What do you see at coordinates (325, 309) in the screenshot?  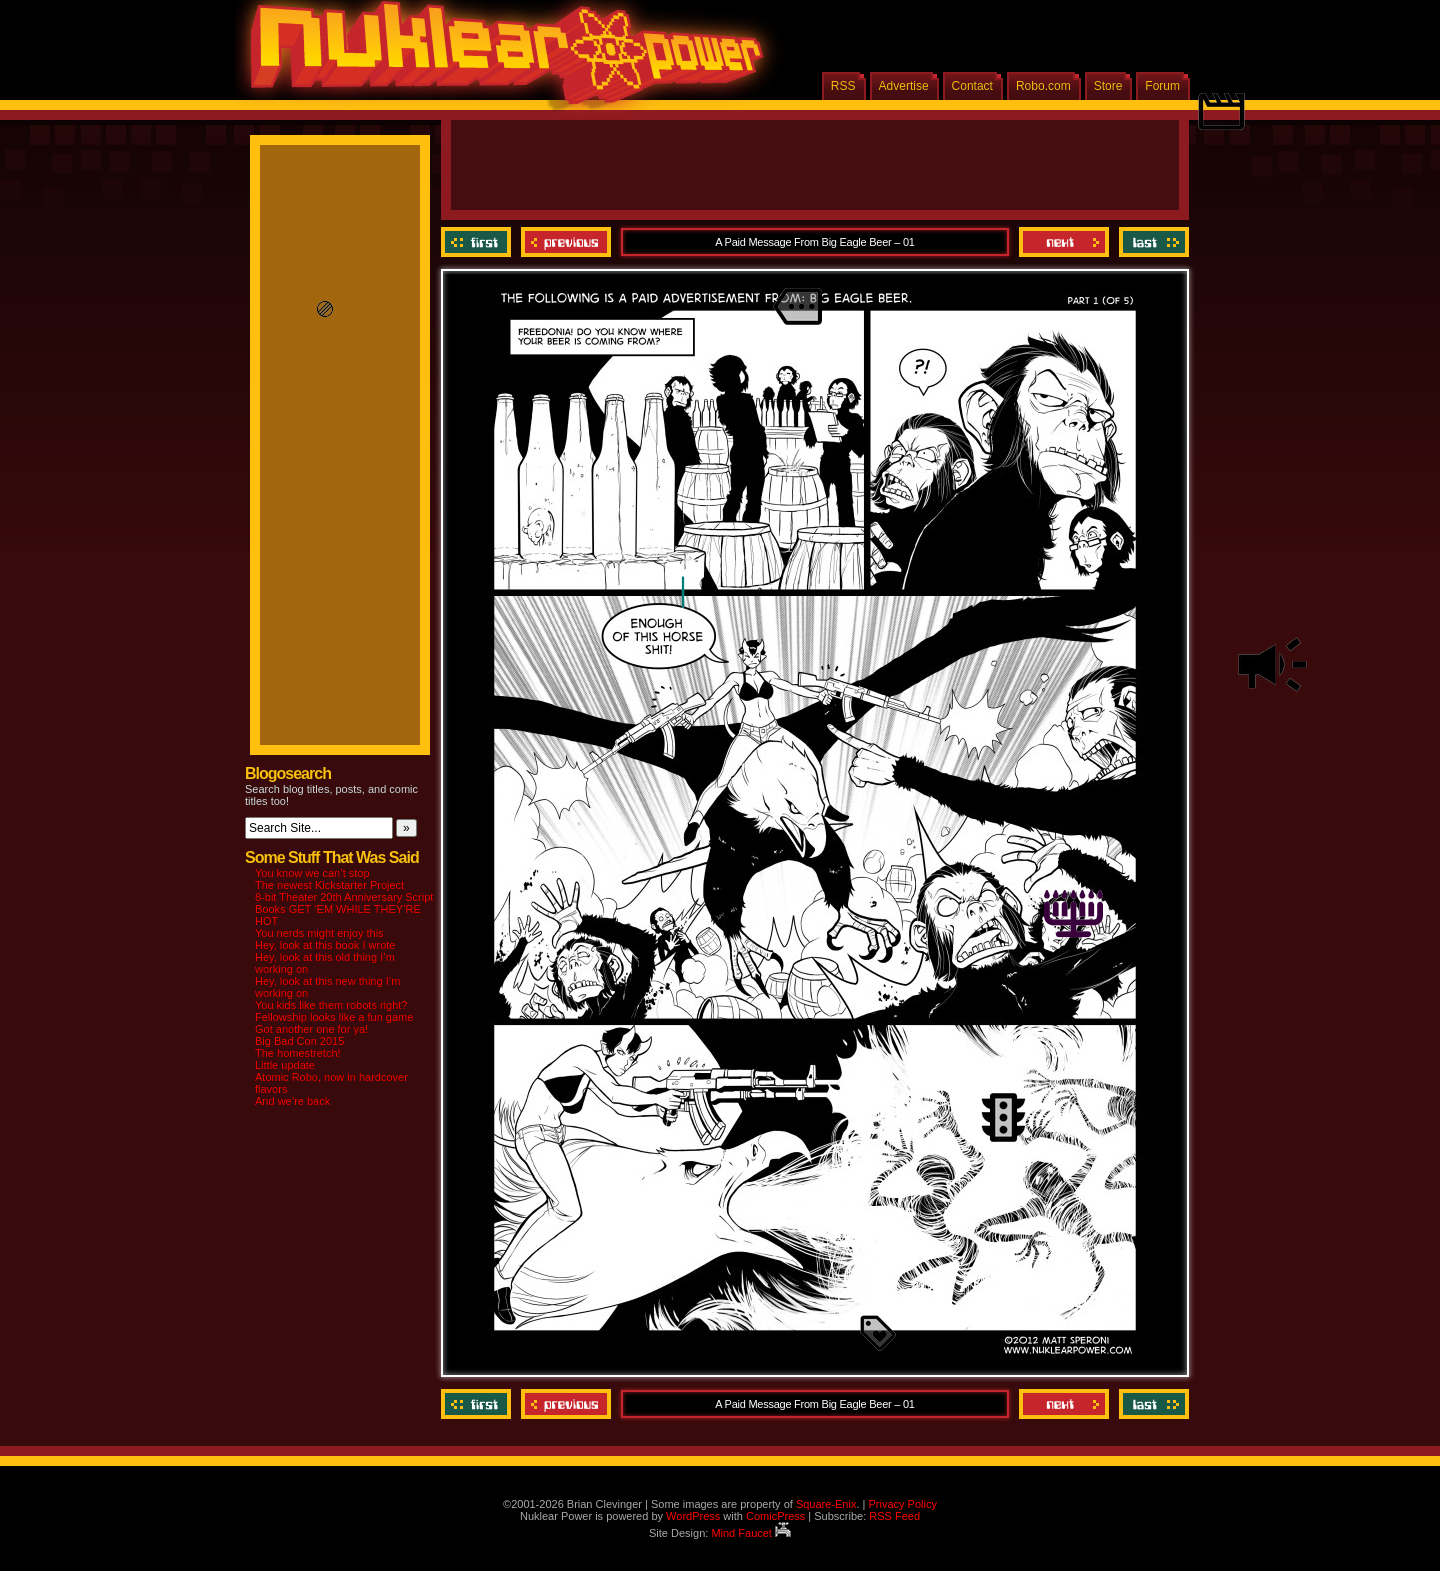 I see `indicates a blocked or prohibited action` at bounding box center [325, 309].